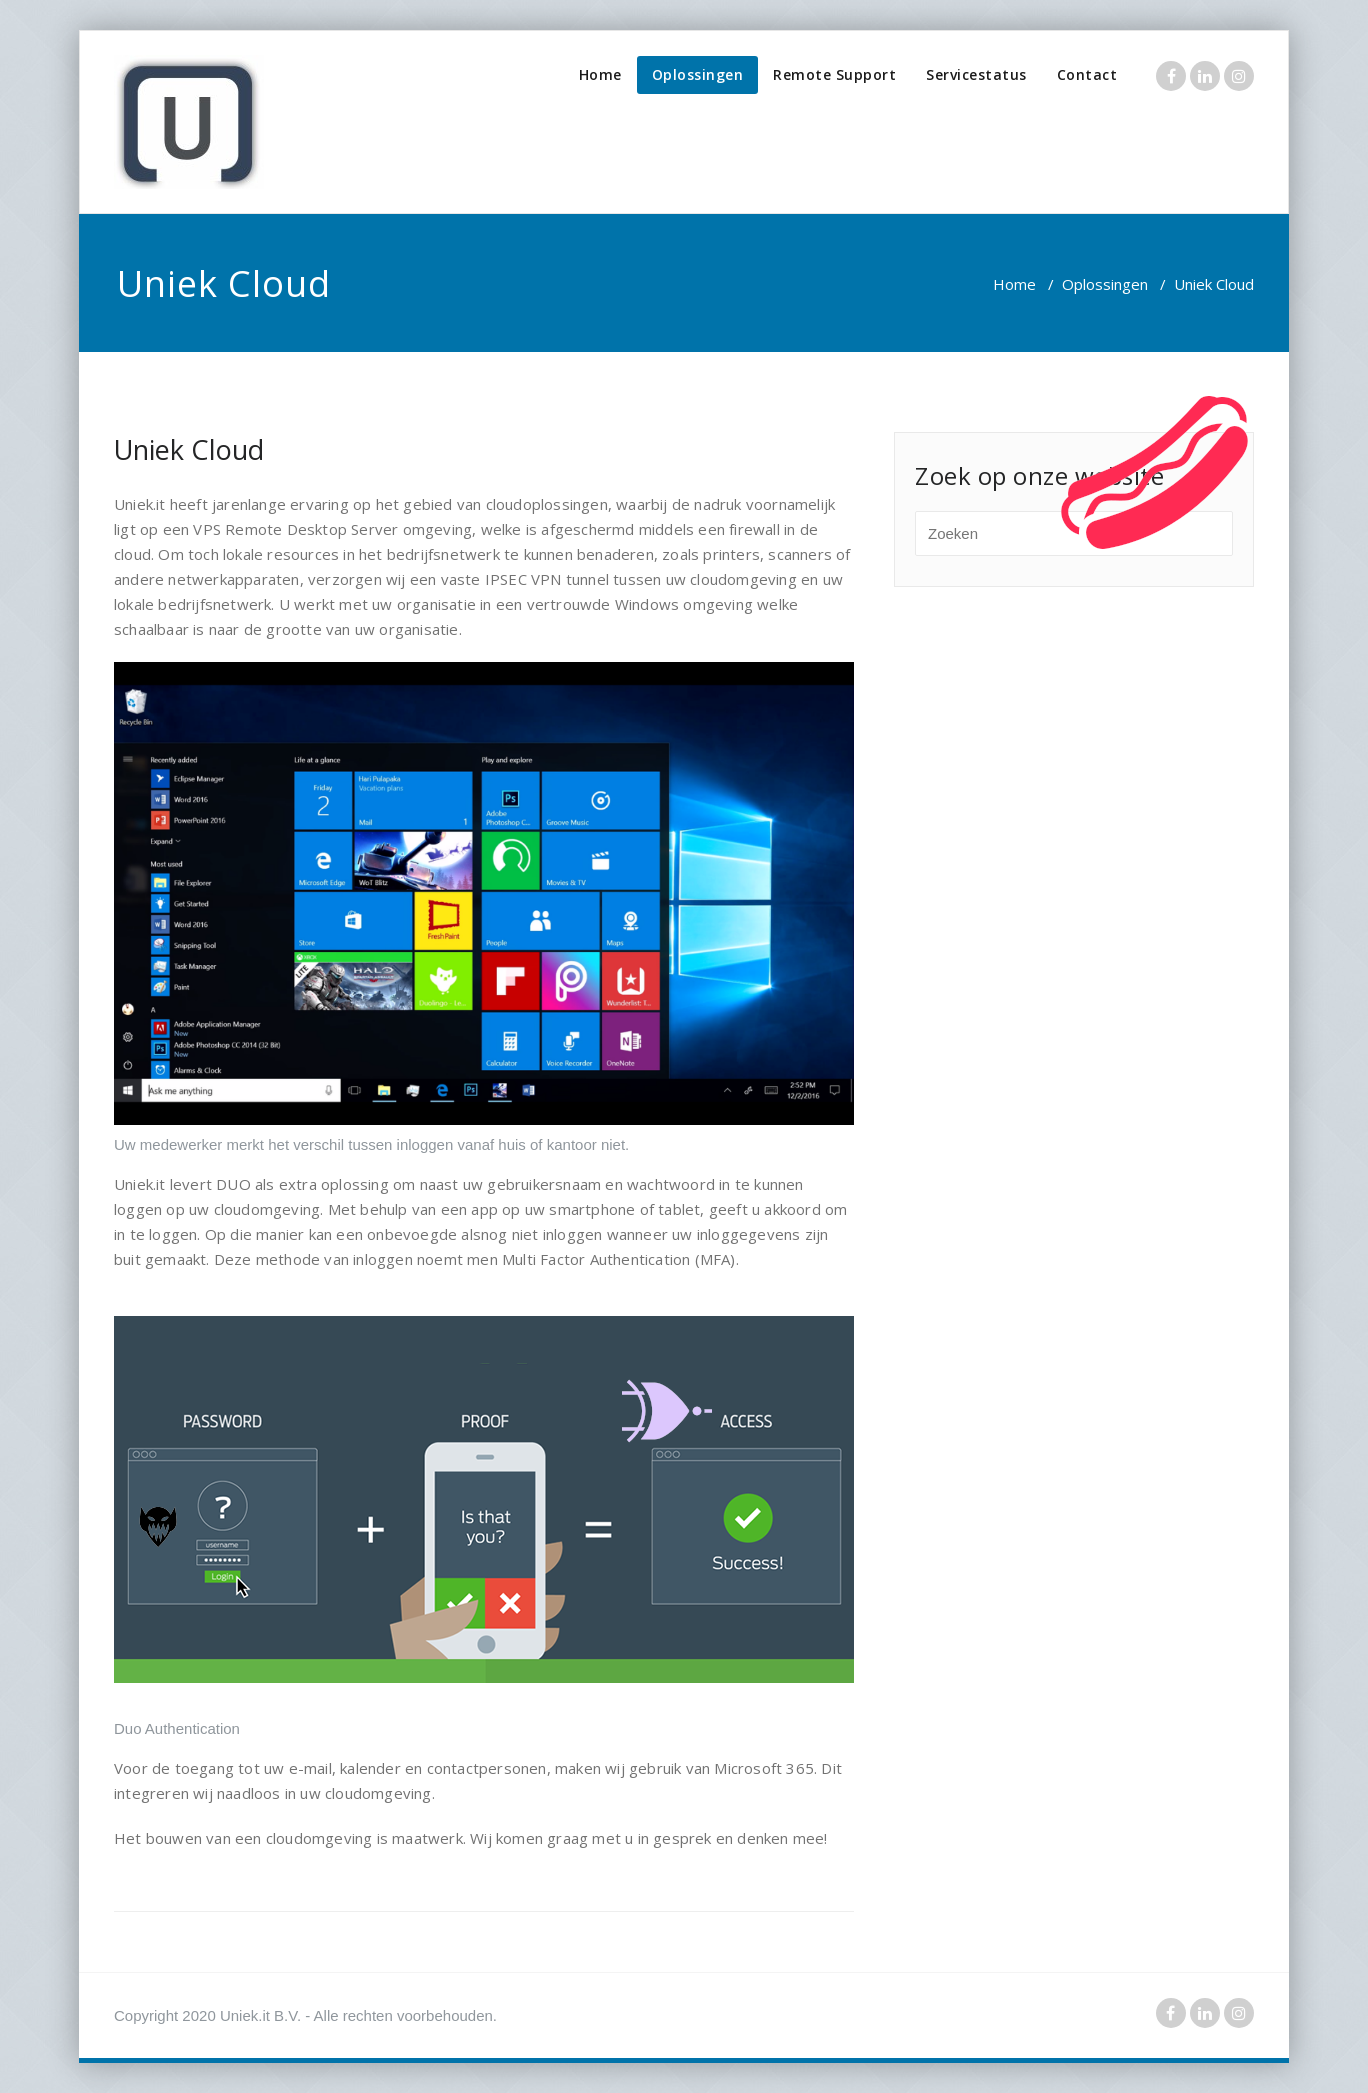 The height and width of the screenshot is (2093, 1368). I want to click on browse food or restaurant options, so click(1154, 472).